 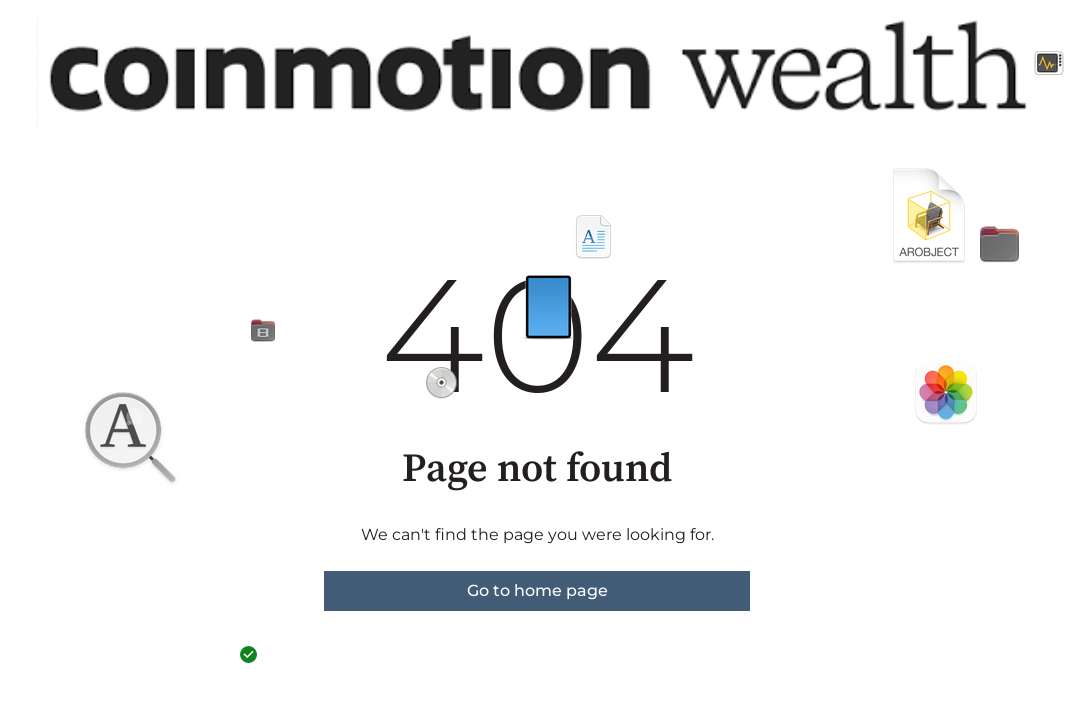 What do you see at coordinates (548, 307) in the screenshot?
I see `iPad Air device in connected devices list` at bounding box center [548, 307].